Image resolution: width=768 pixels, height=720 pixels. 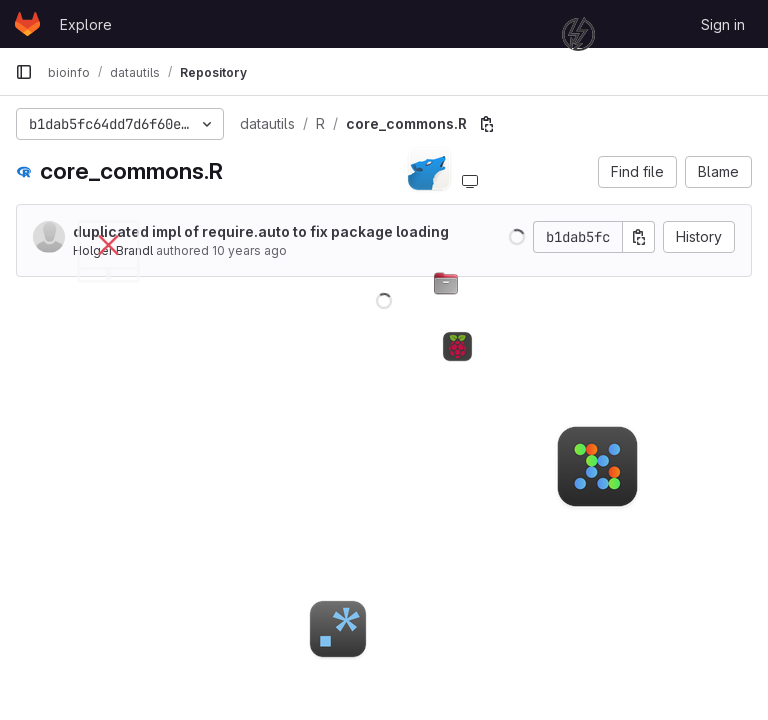 What do you see at coordinates (470, 181) in the screenshot?
I see `indicates a desktop computer or workstation` at bounding box center [470, 181].